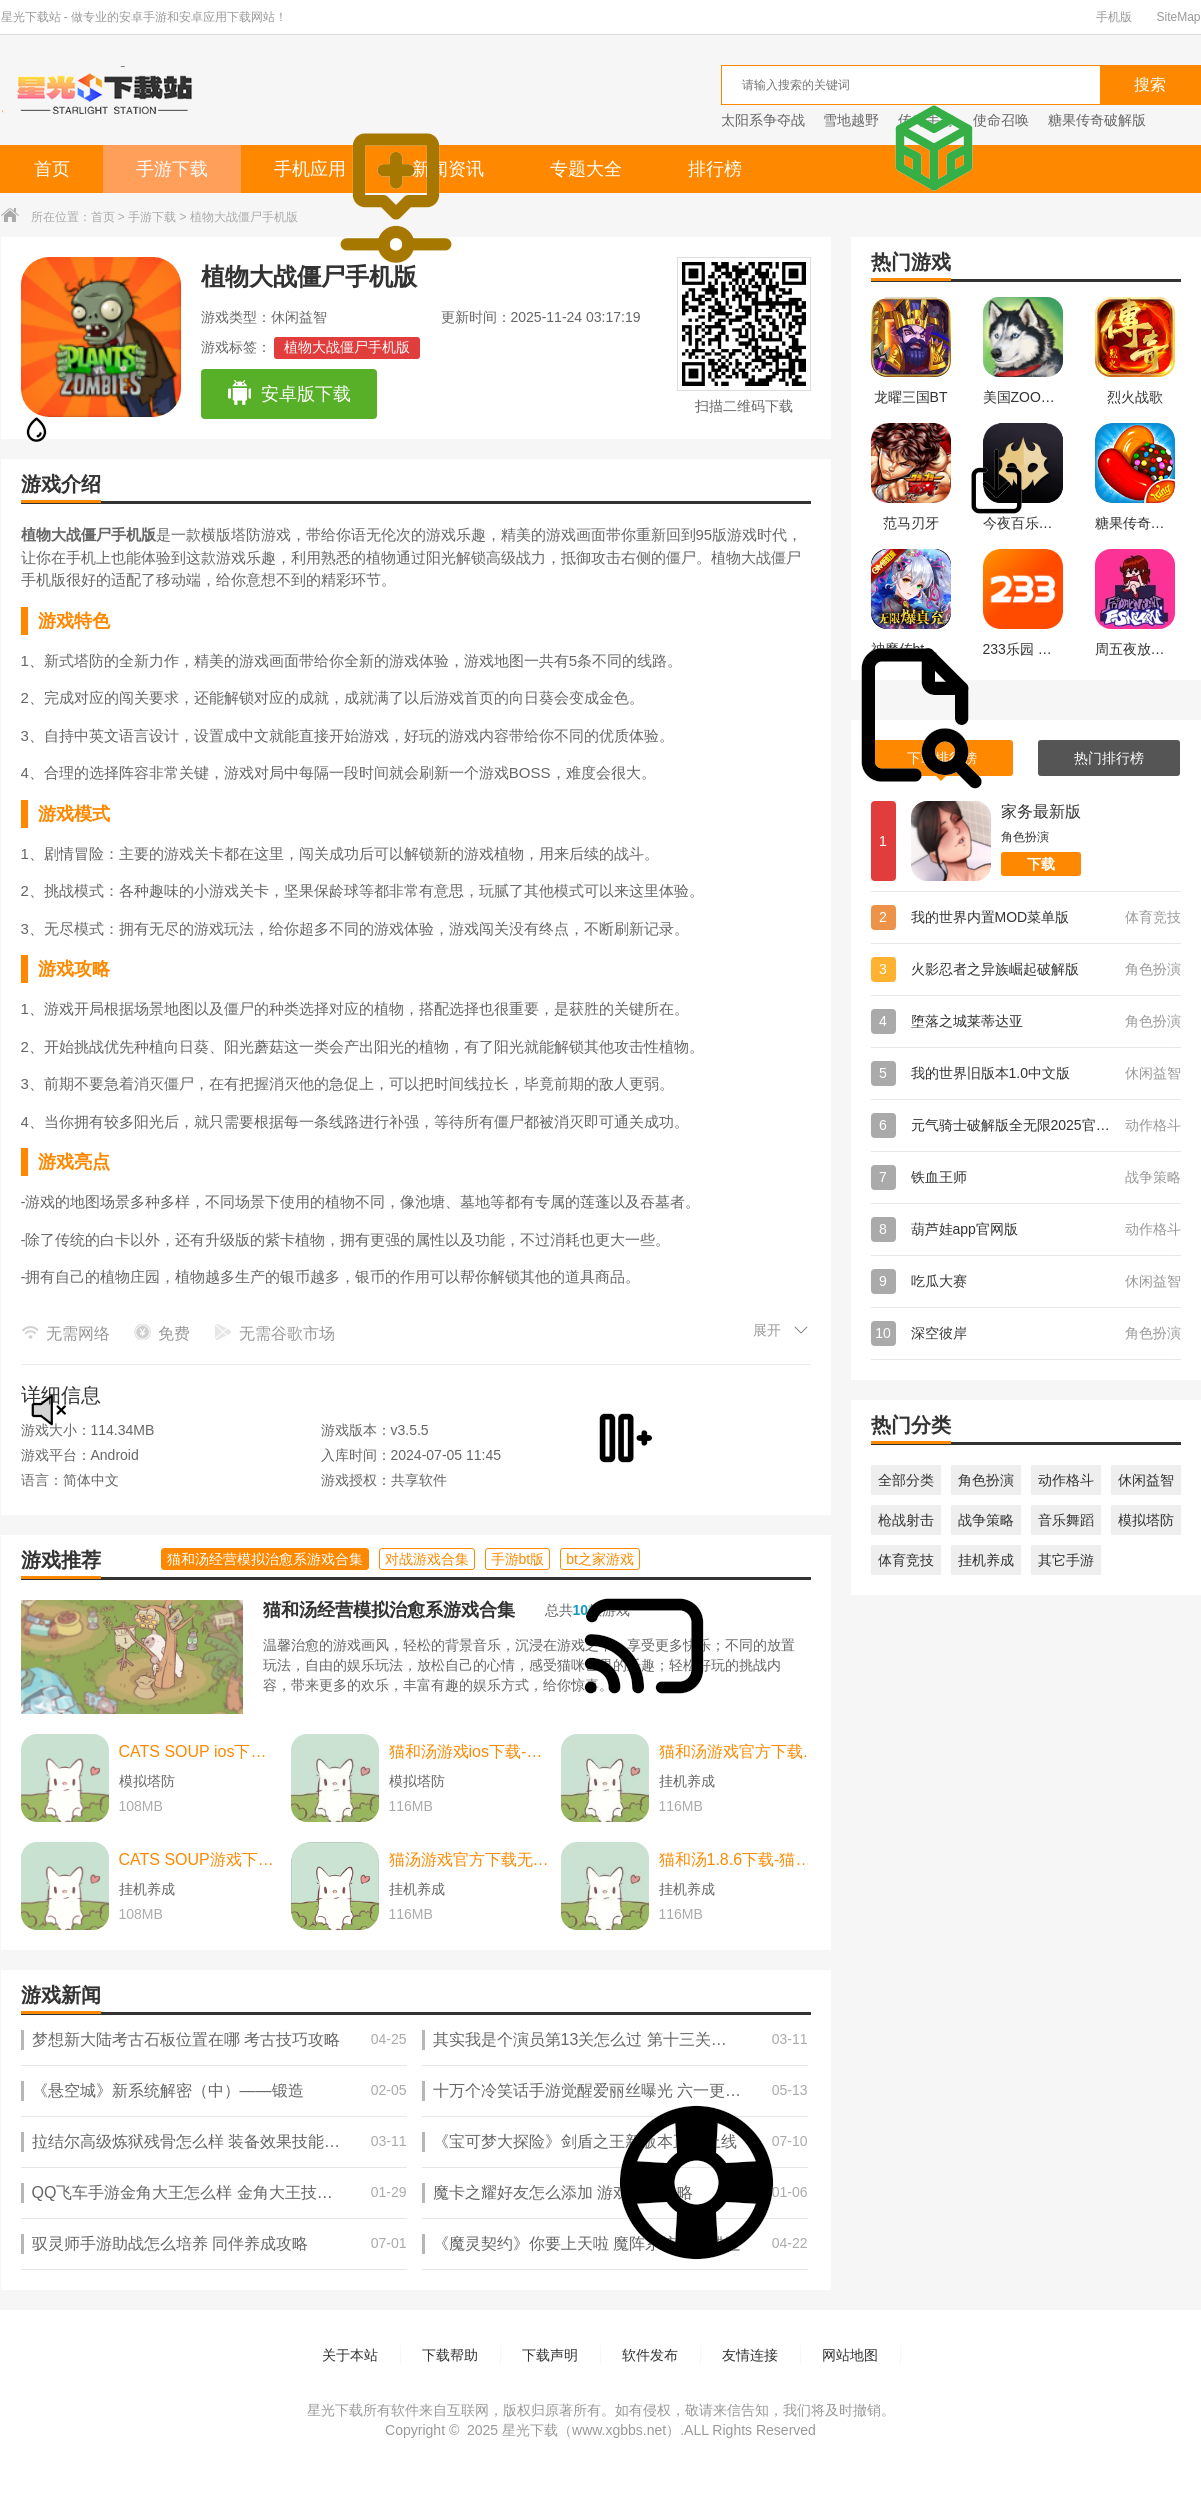 The width and height of the screenshot is (1201, 2500). What do you see at coordinates (622, 1438) in the screenshot?
I see `add a new column to the right` at bounding box center [622, 1438].